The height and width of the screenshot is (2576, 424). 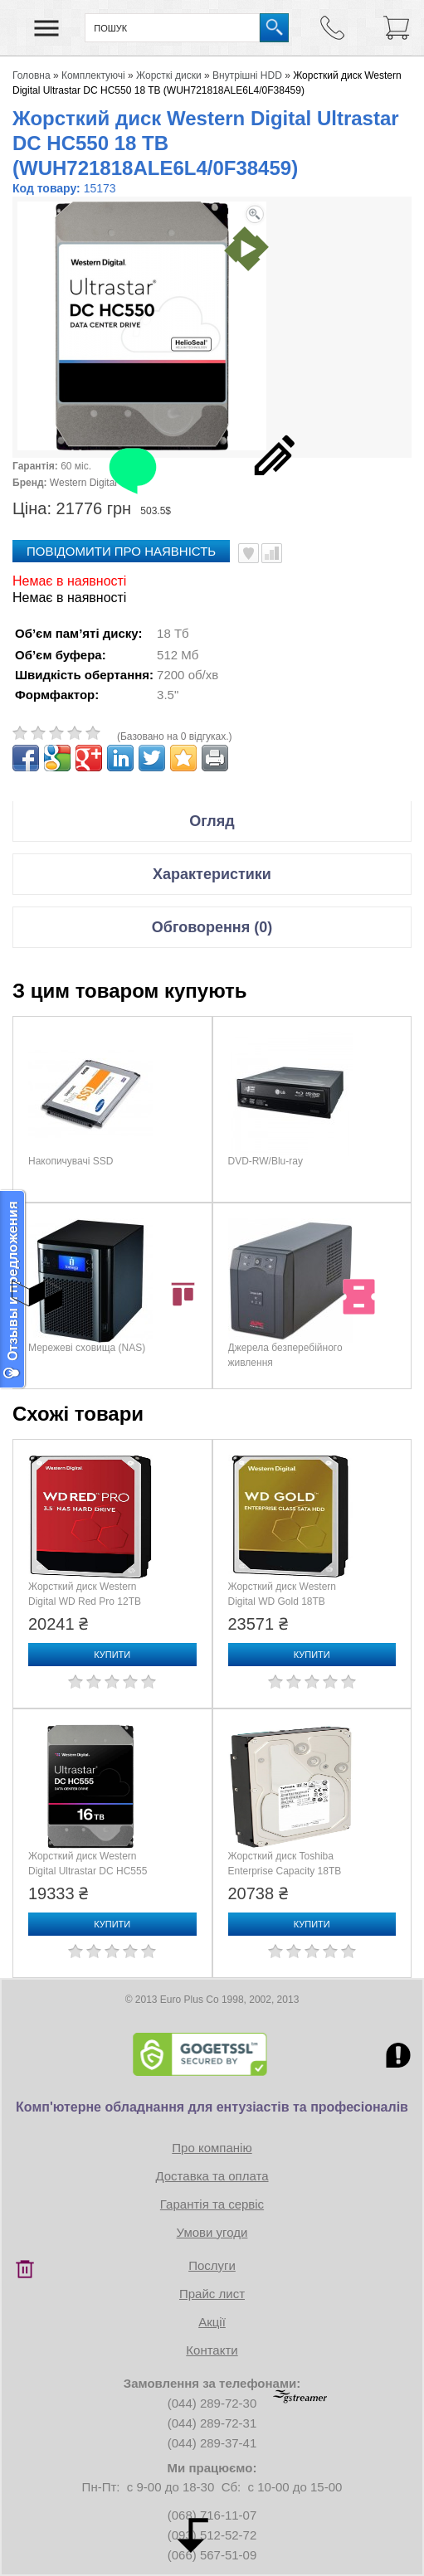 I want to click on delete selected item, so click(x=25, y=2269).